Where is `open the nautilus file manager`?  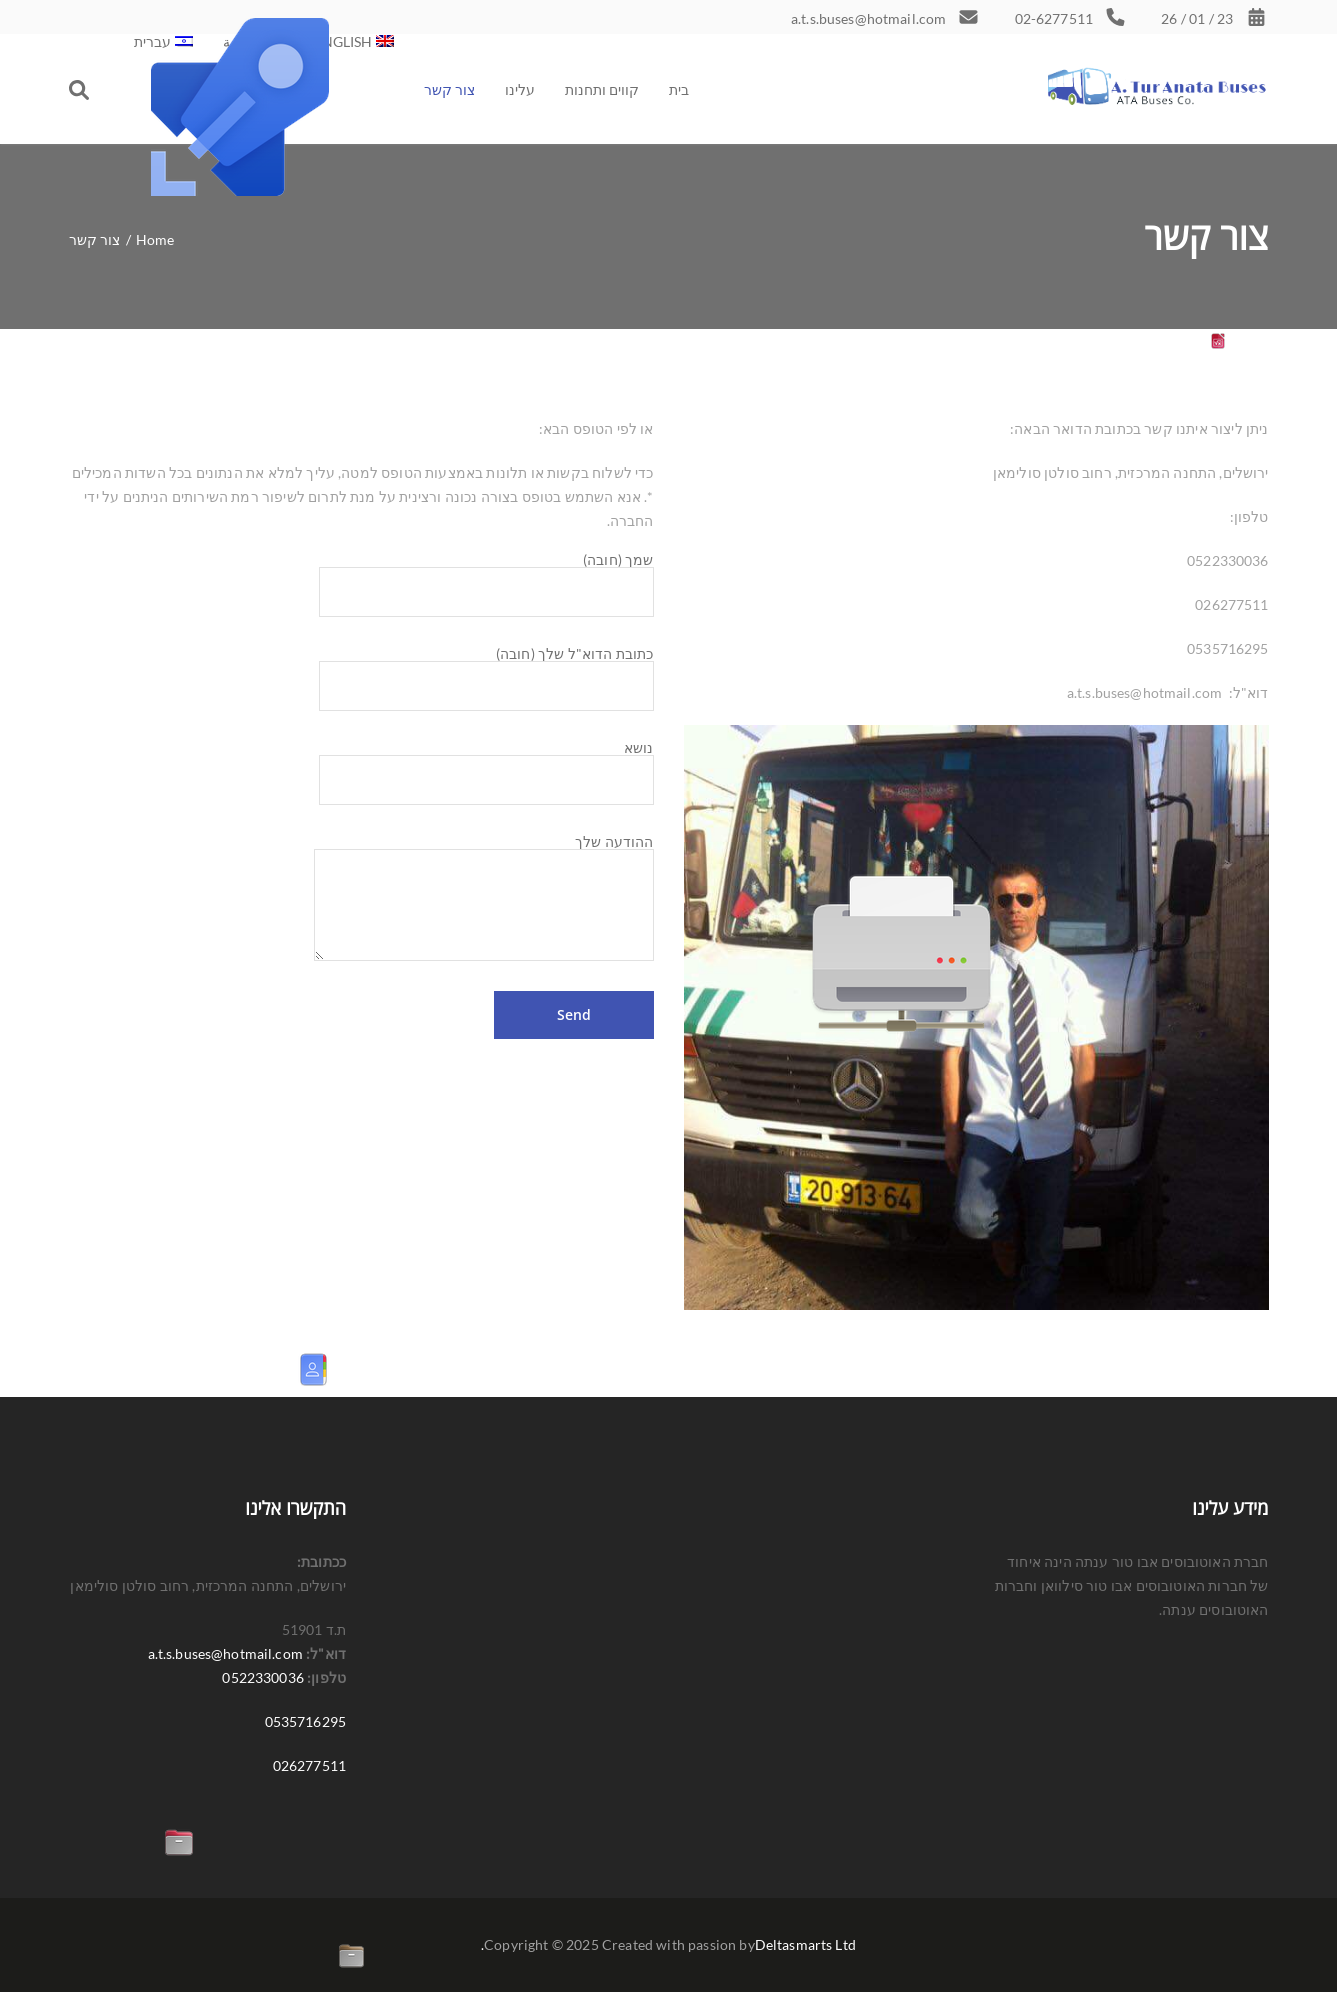 open the nautilus file manager is located at coordinates (179, 1842).